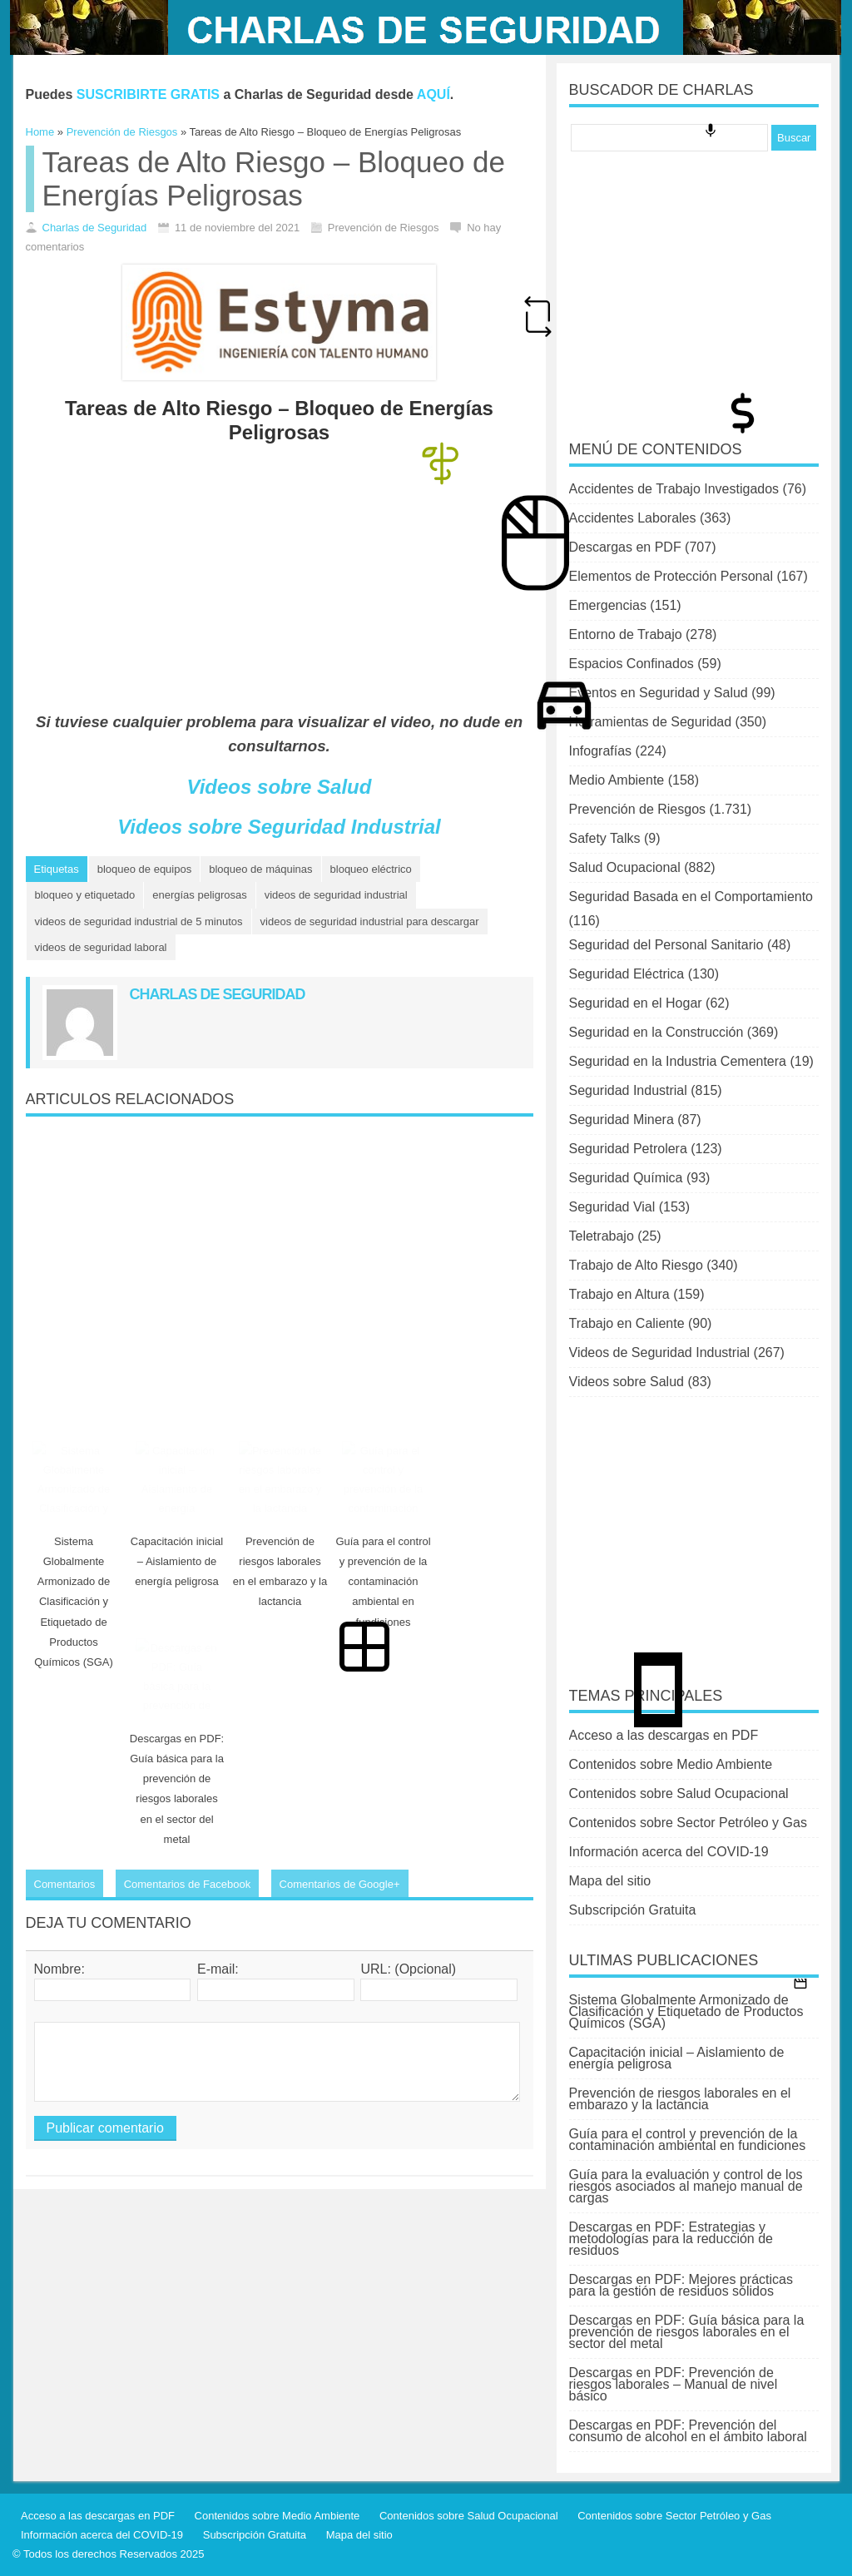 The width and height of the screenshot is (852, 2576). What do you see at coordinates (537, 316) in the screenshot?
I see `rotate device orientation` at bounding box center [537, 316].